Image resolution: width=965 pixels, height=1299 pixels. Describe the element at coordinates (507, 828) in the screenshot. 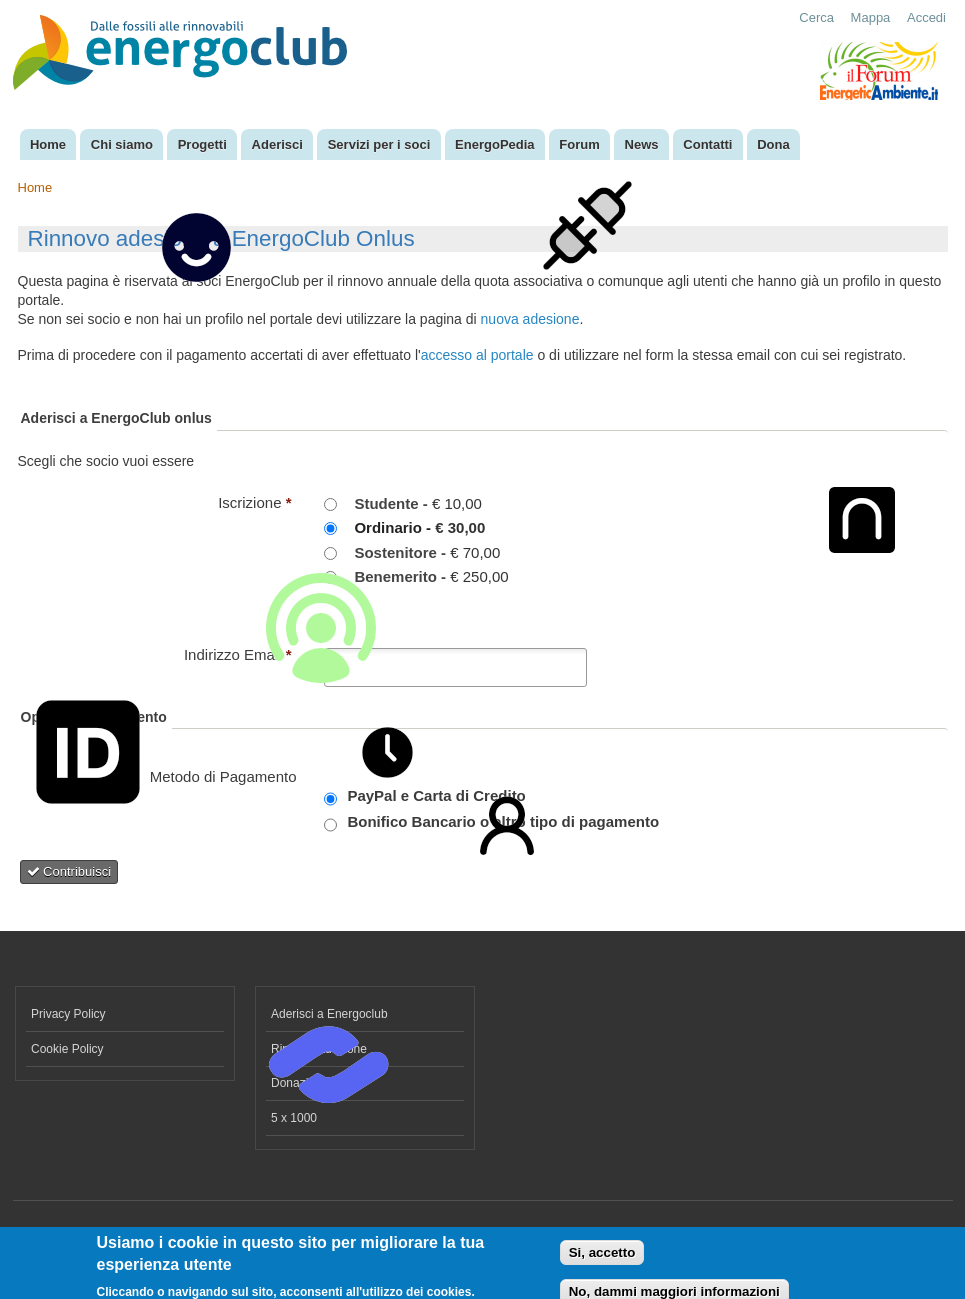

I see `view your profile` at that location.